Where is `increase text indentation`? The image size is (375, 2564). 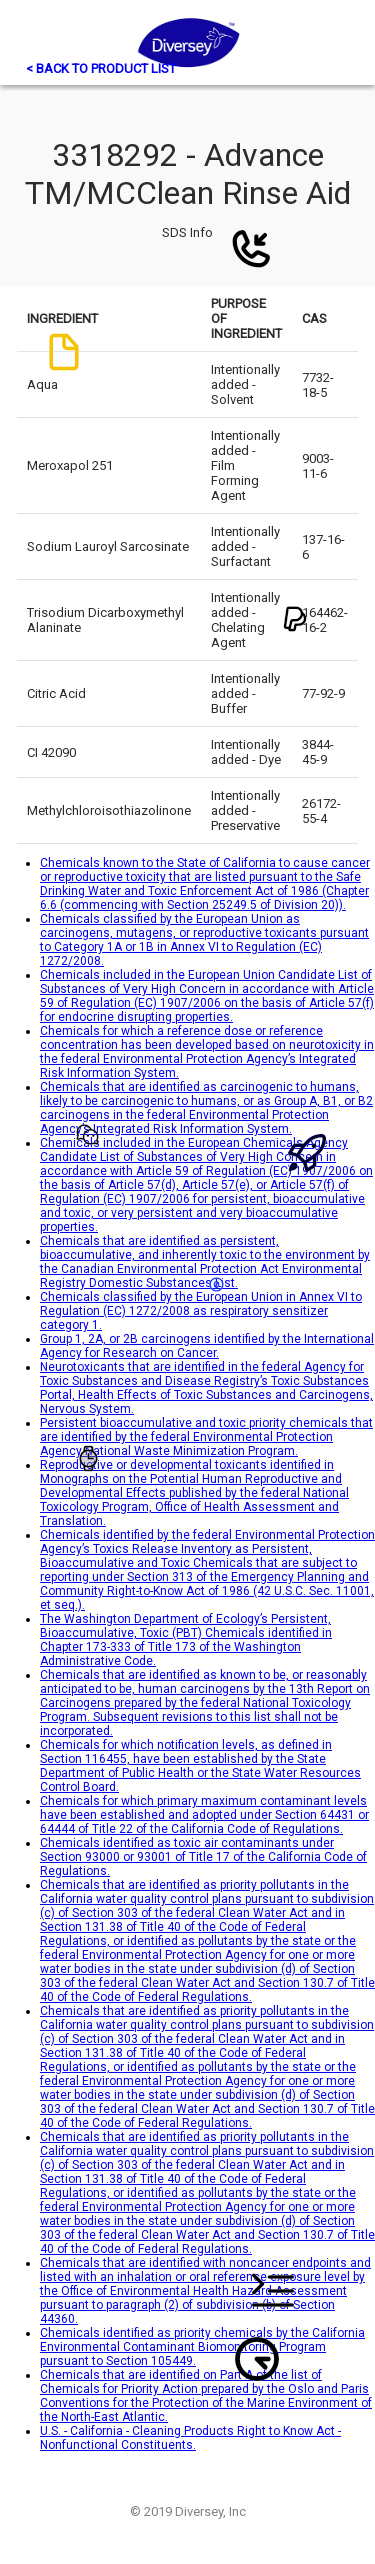
increase text indentation is located at coordinates (273, 2291).